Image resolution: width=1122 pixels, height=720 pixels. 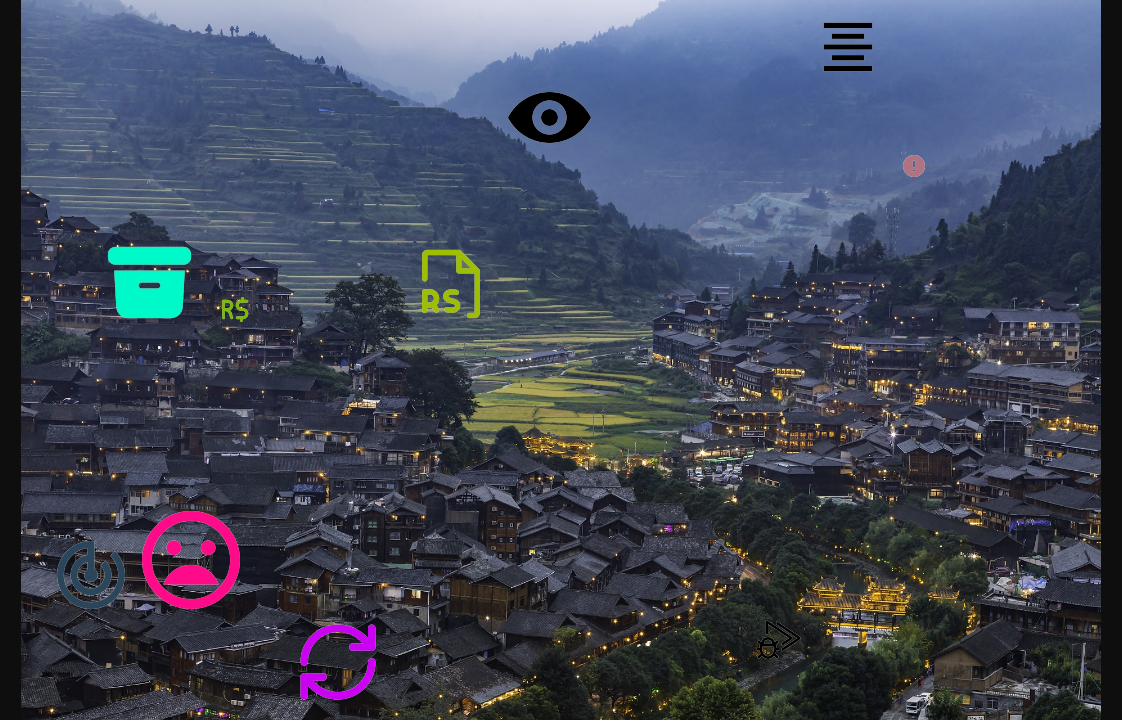 I want to click on archive selected items, so click(x=149, y=282).